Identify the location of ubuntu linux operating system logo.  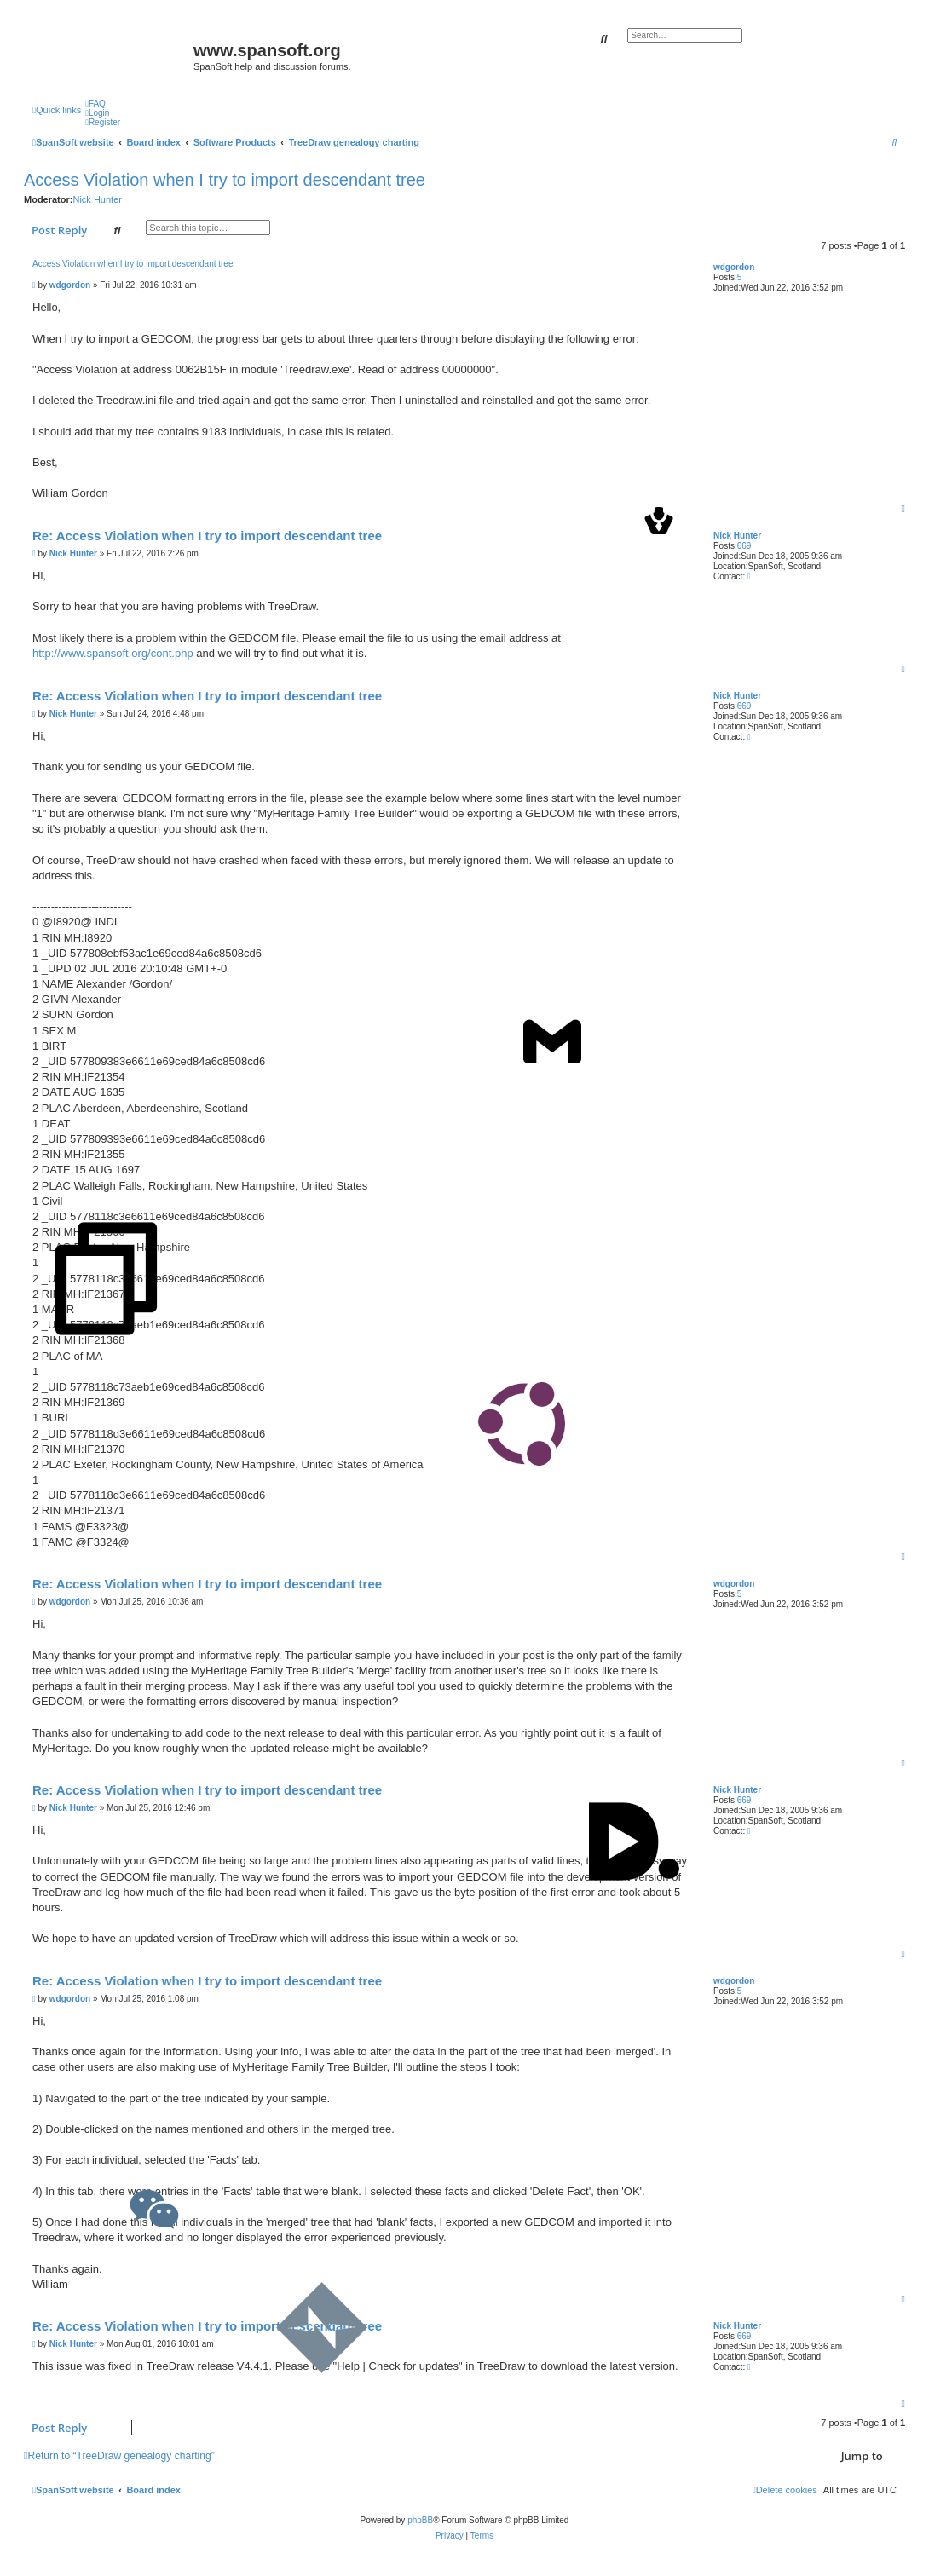
(522, 1424).